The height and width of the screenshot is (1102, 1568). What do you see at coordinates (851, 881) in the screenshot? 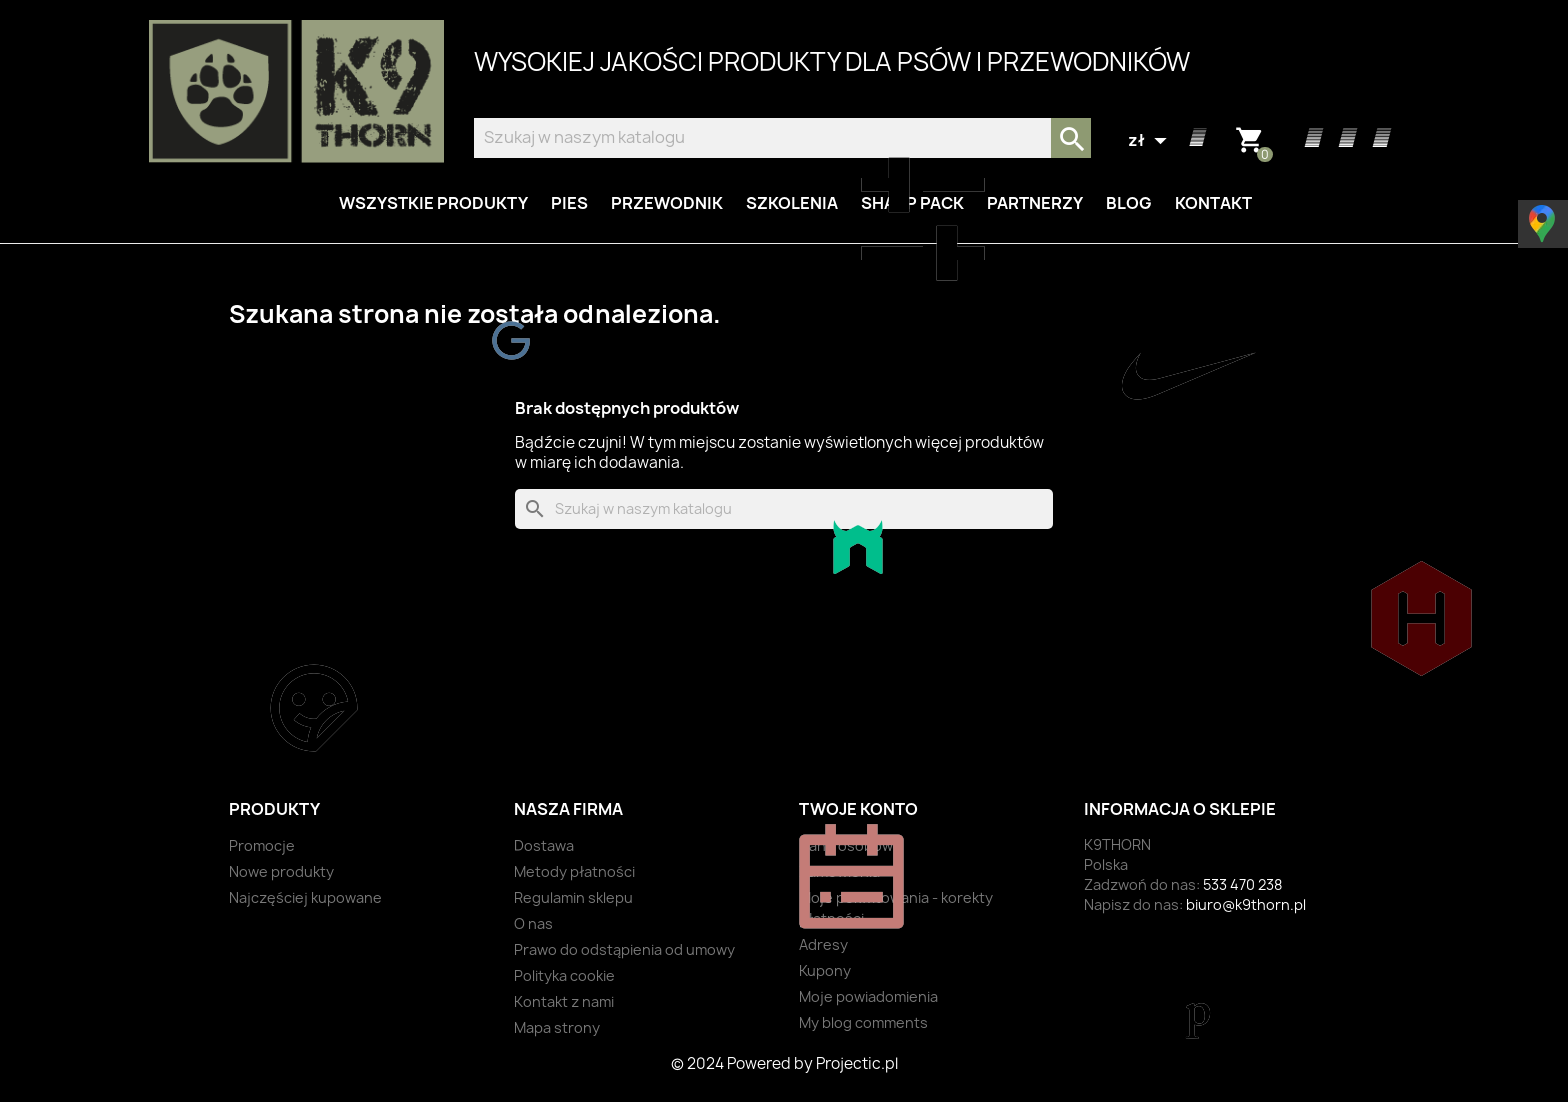
I see `view calendar tasks and to-dos` at bounding box center [851, 881].